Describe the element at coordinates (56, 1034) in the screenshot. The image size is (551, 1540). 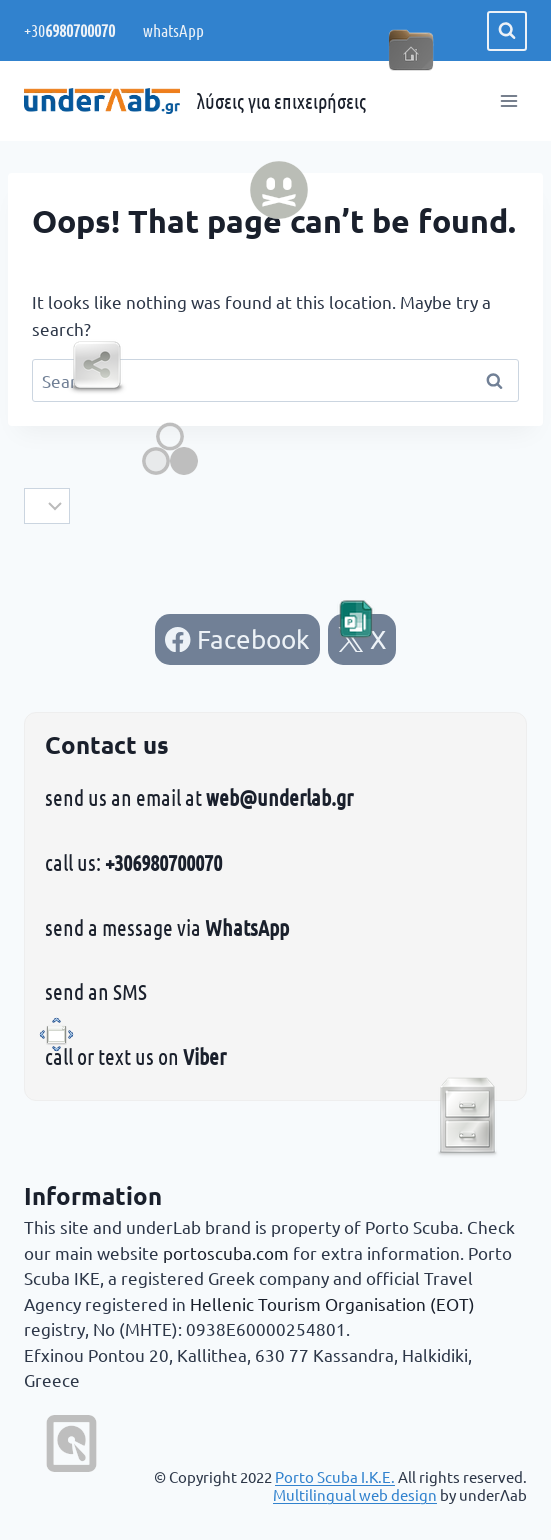
I see `expand window to fullscreen mode` at that location.